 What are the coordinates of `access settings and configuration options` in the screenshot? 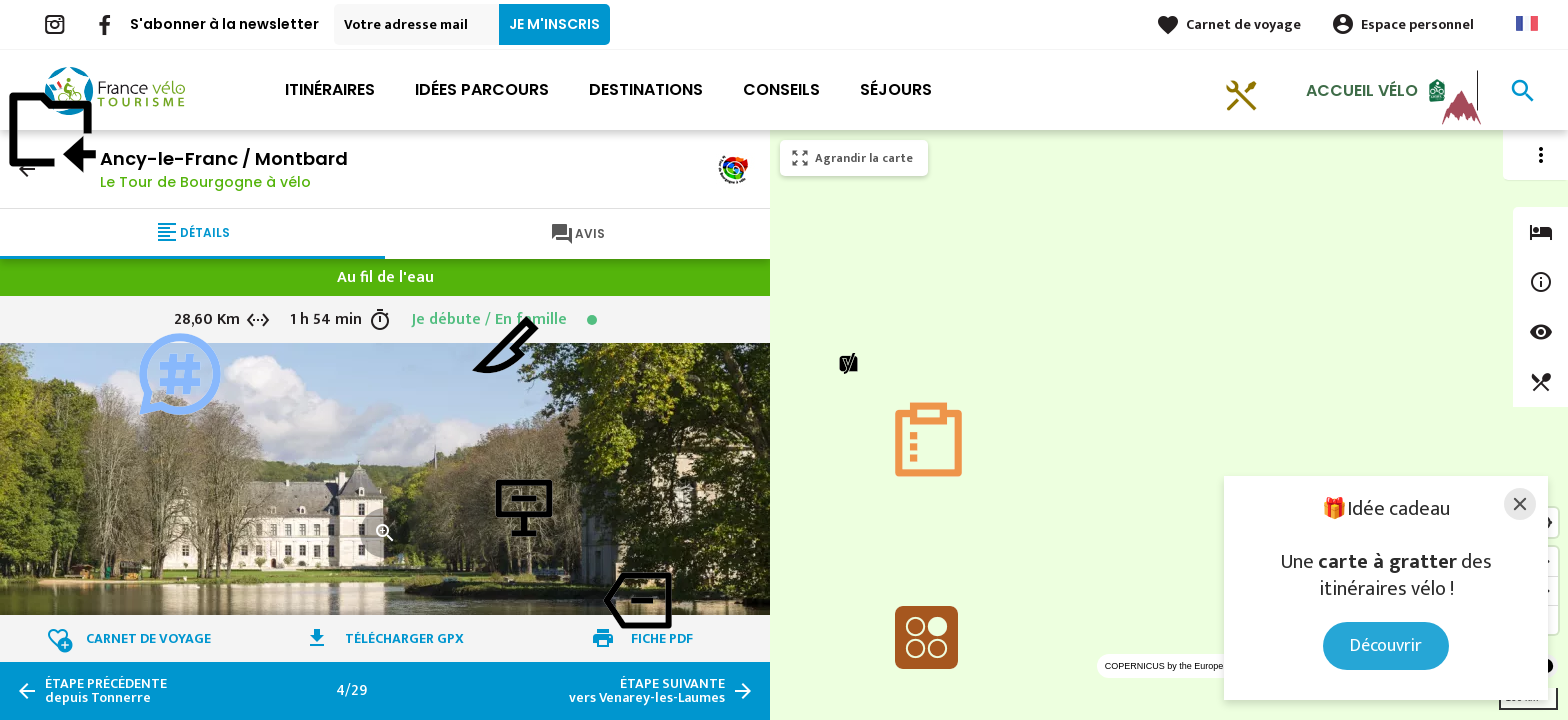 It's located at (1242, 96).